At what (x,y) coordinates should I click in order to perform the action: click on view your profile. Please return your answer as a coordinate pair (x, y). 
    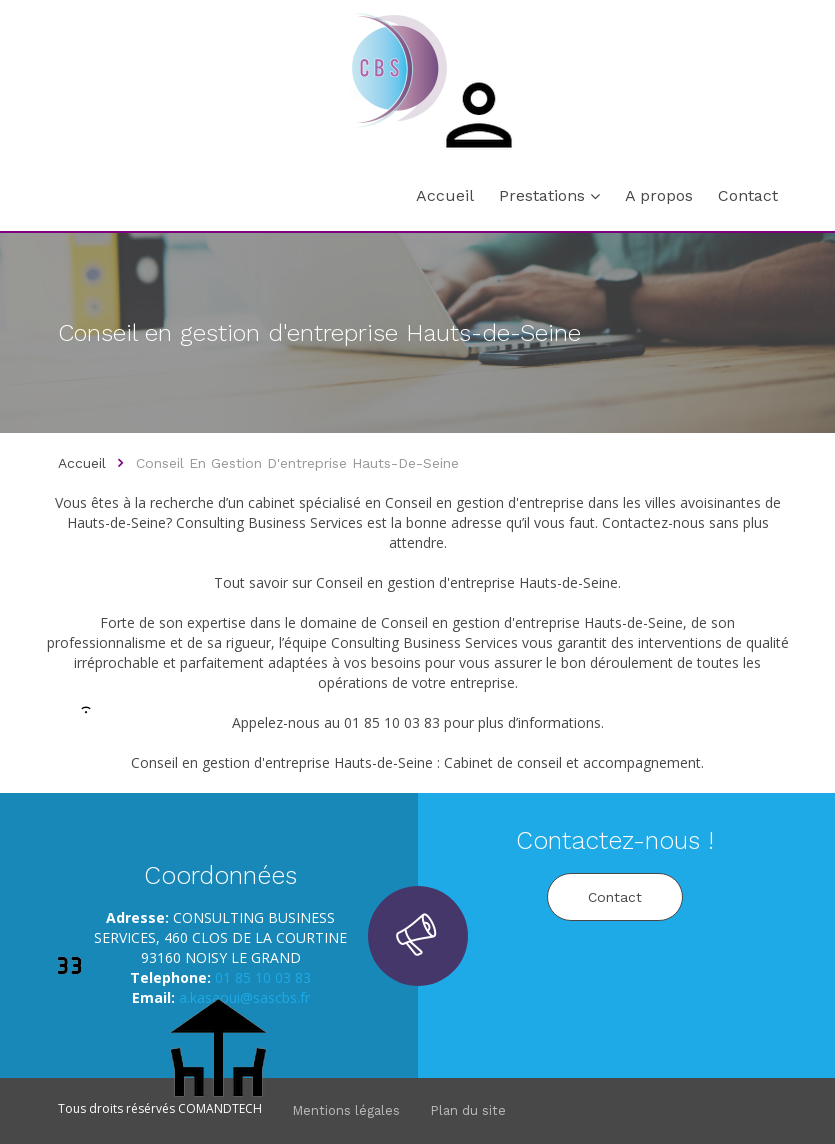
    Looking at the image, I should click on (479, 115).